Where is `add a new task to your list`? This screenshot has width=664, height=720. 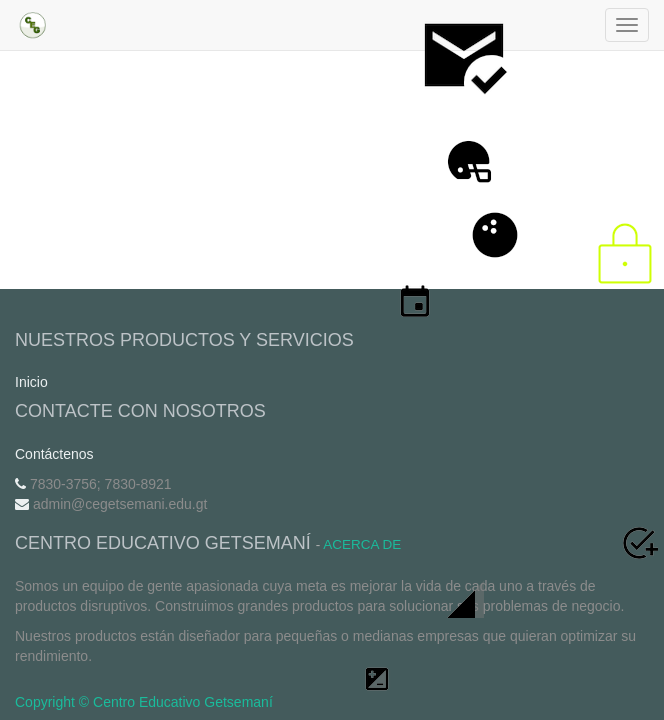
add a new task to your list is located at coordinates (639, 543).